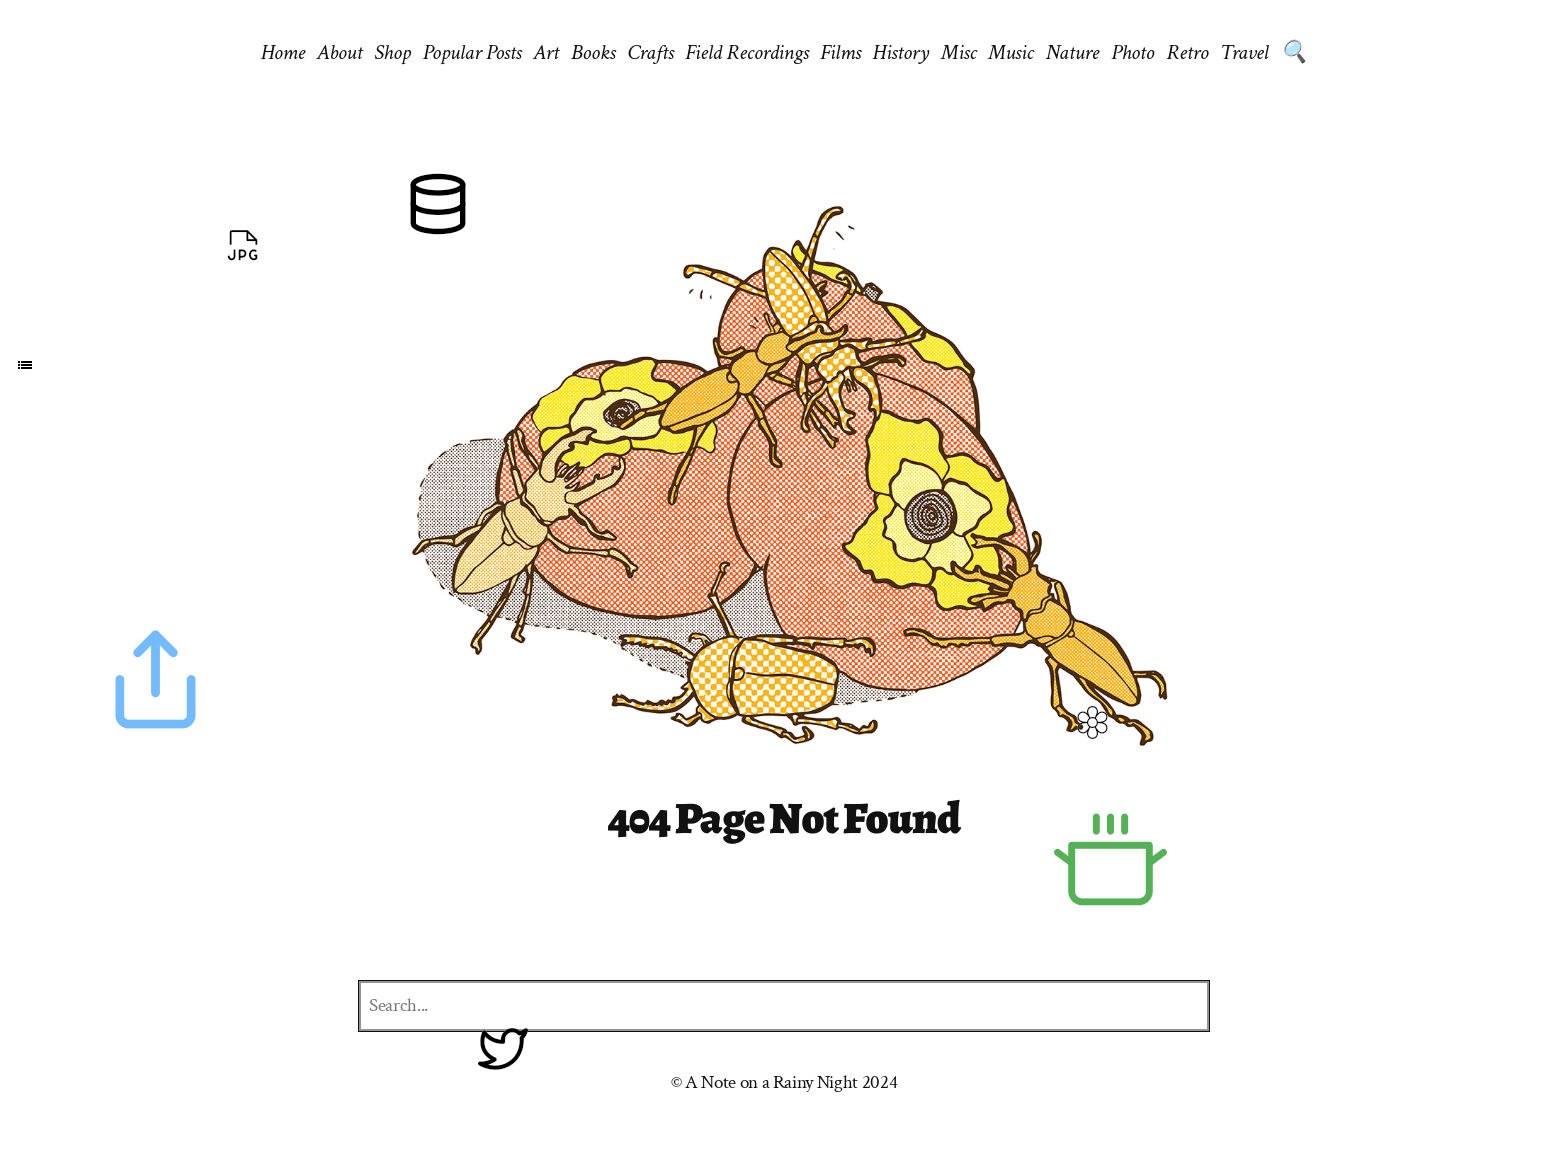 The width and height of the screenshot is (1568, 1163). I want to click on access recipes or cooking features, so click(1110, 866).